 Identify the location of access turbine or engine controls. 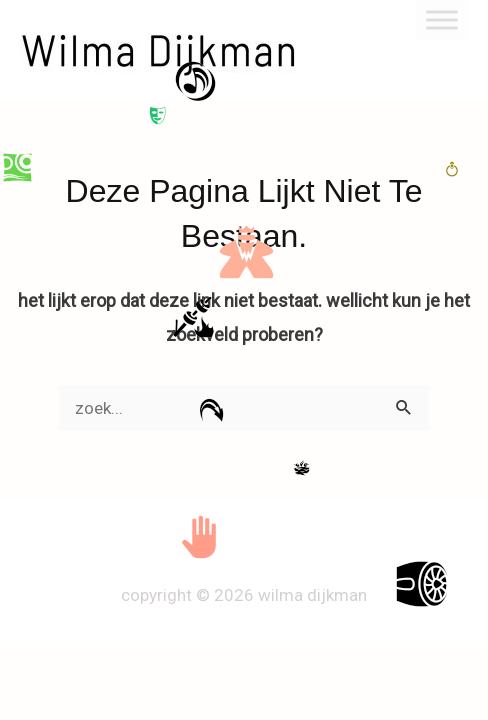
(422, 584).